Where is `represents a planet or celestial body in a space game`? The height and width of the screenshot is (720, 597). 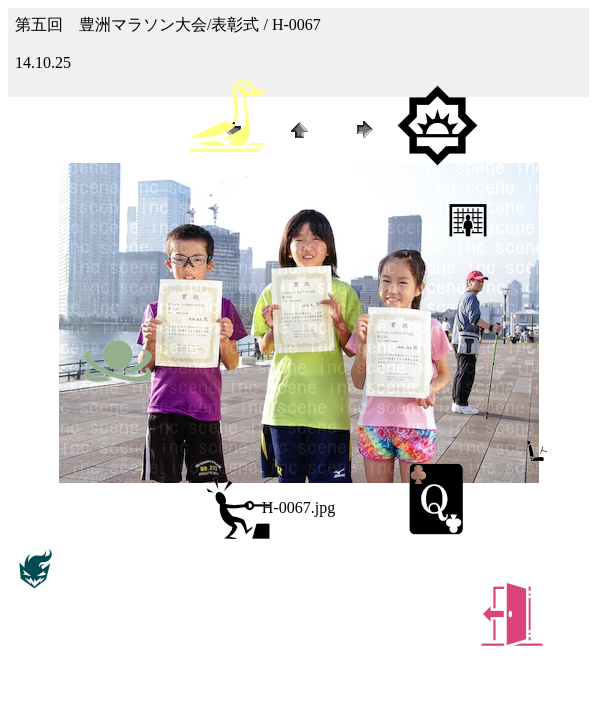
represents a planet or celestial body in a space game is located at coordinates (118, 363).